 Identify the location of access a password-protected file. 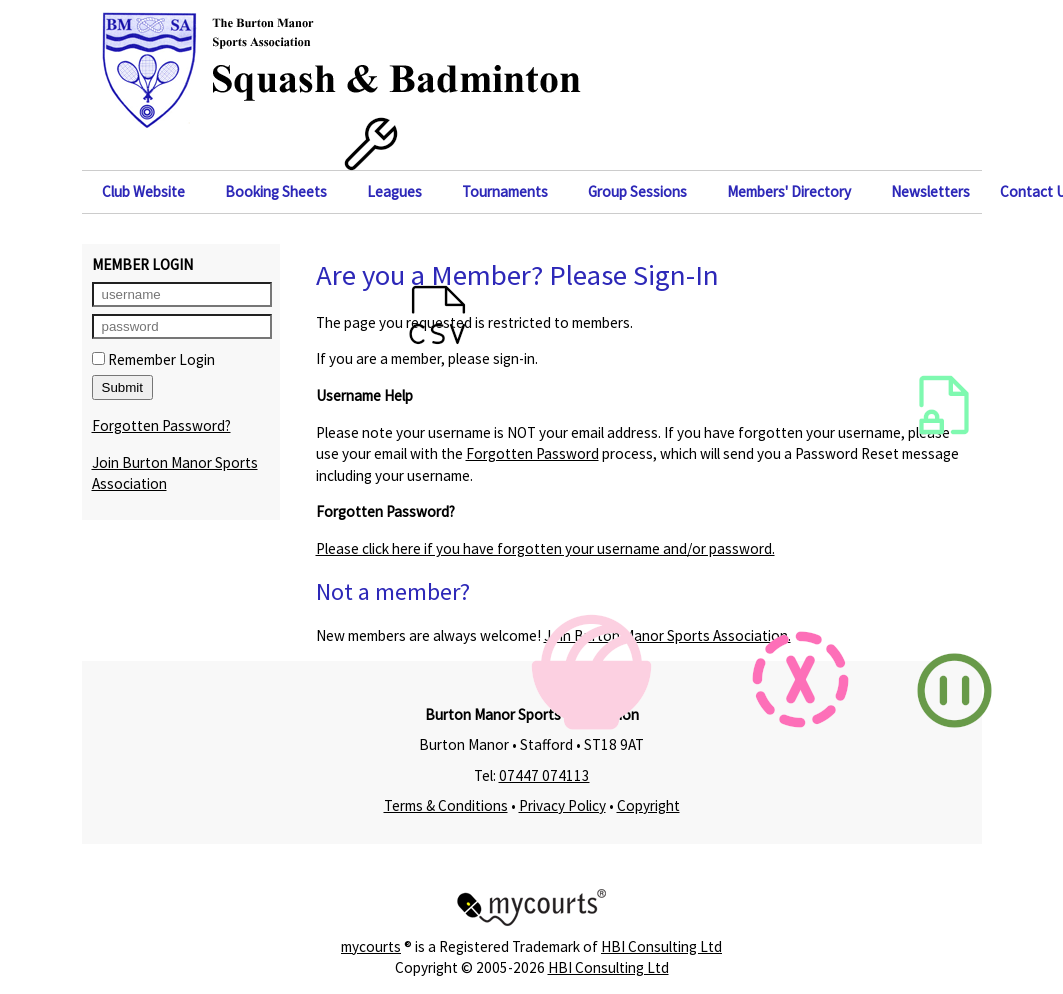
(944, 405).